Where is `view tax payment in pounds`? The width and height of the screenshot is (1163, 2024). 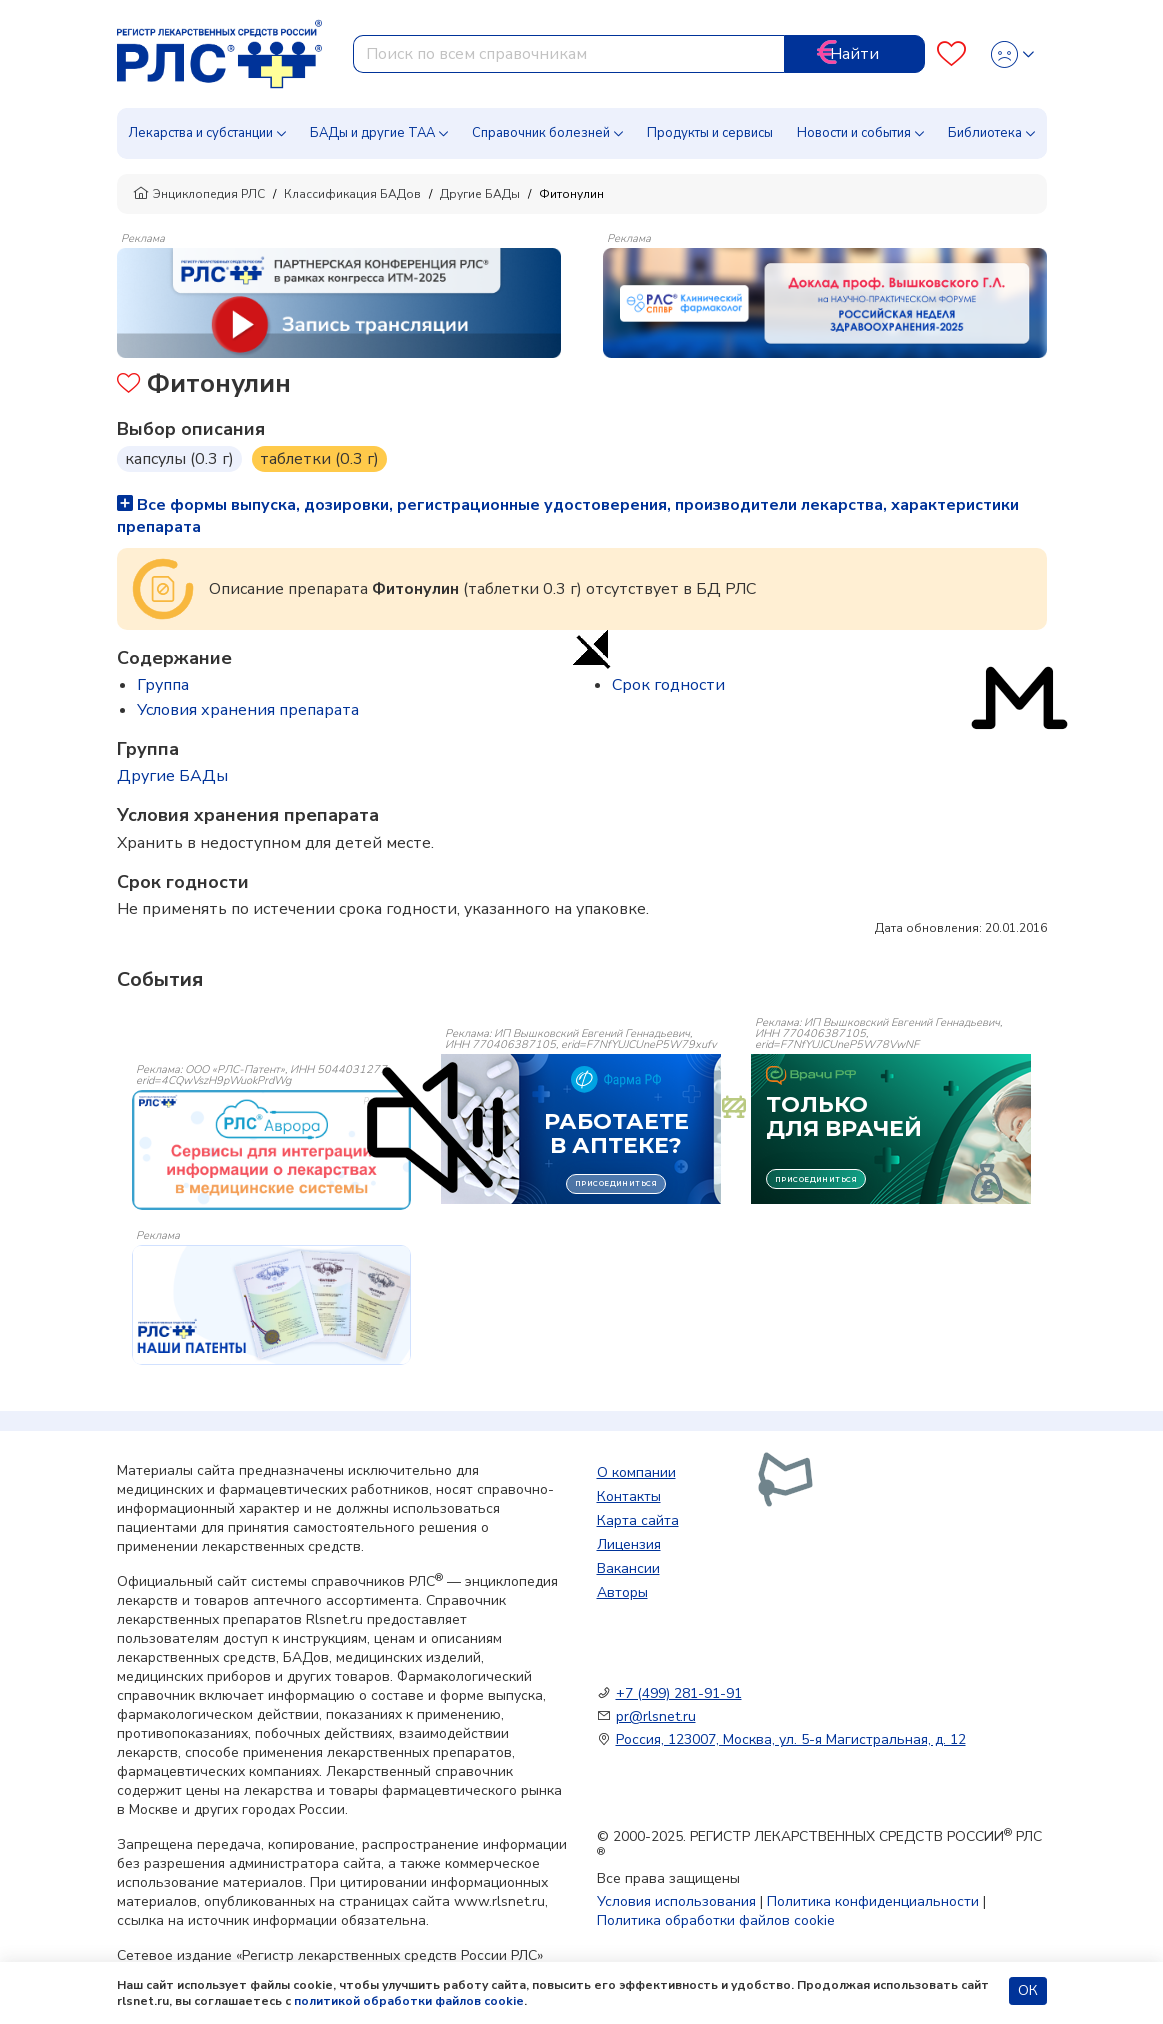 view tax payment in pounds is located at coordinates (987, 1183).